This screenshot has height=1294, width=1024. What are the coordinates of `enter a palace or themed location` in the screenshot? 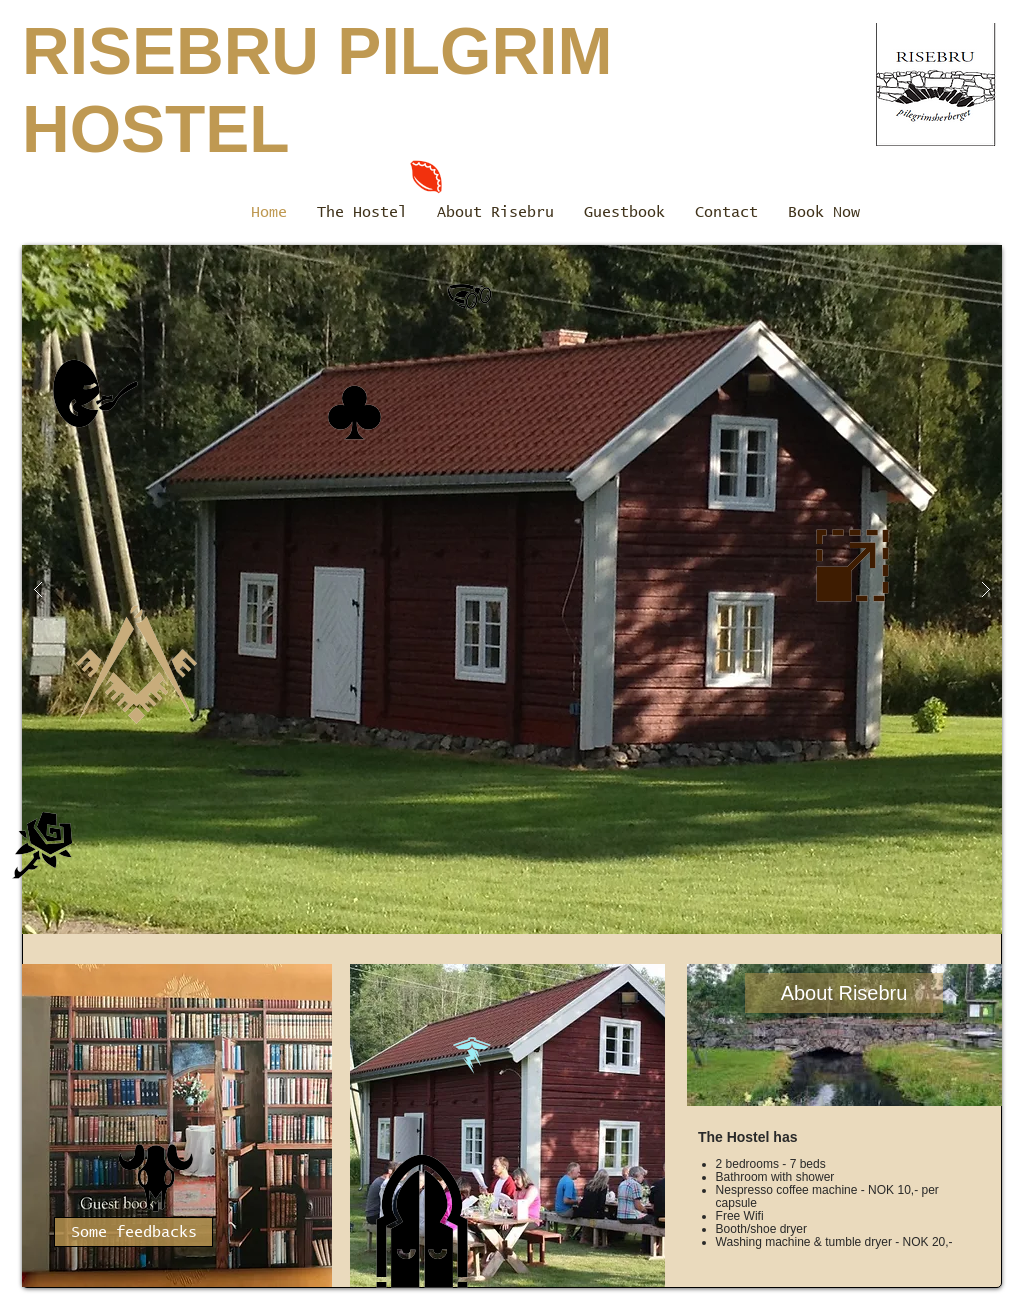 It's located at (422, 1221).